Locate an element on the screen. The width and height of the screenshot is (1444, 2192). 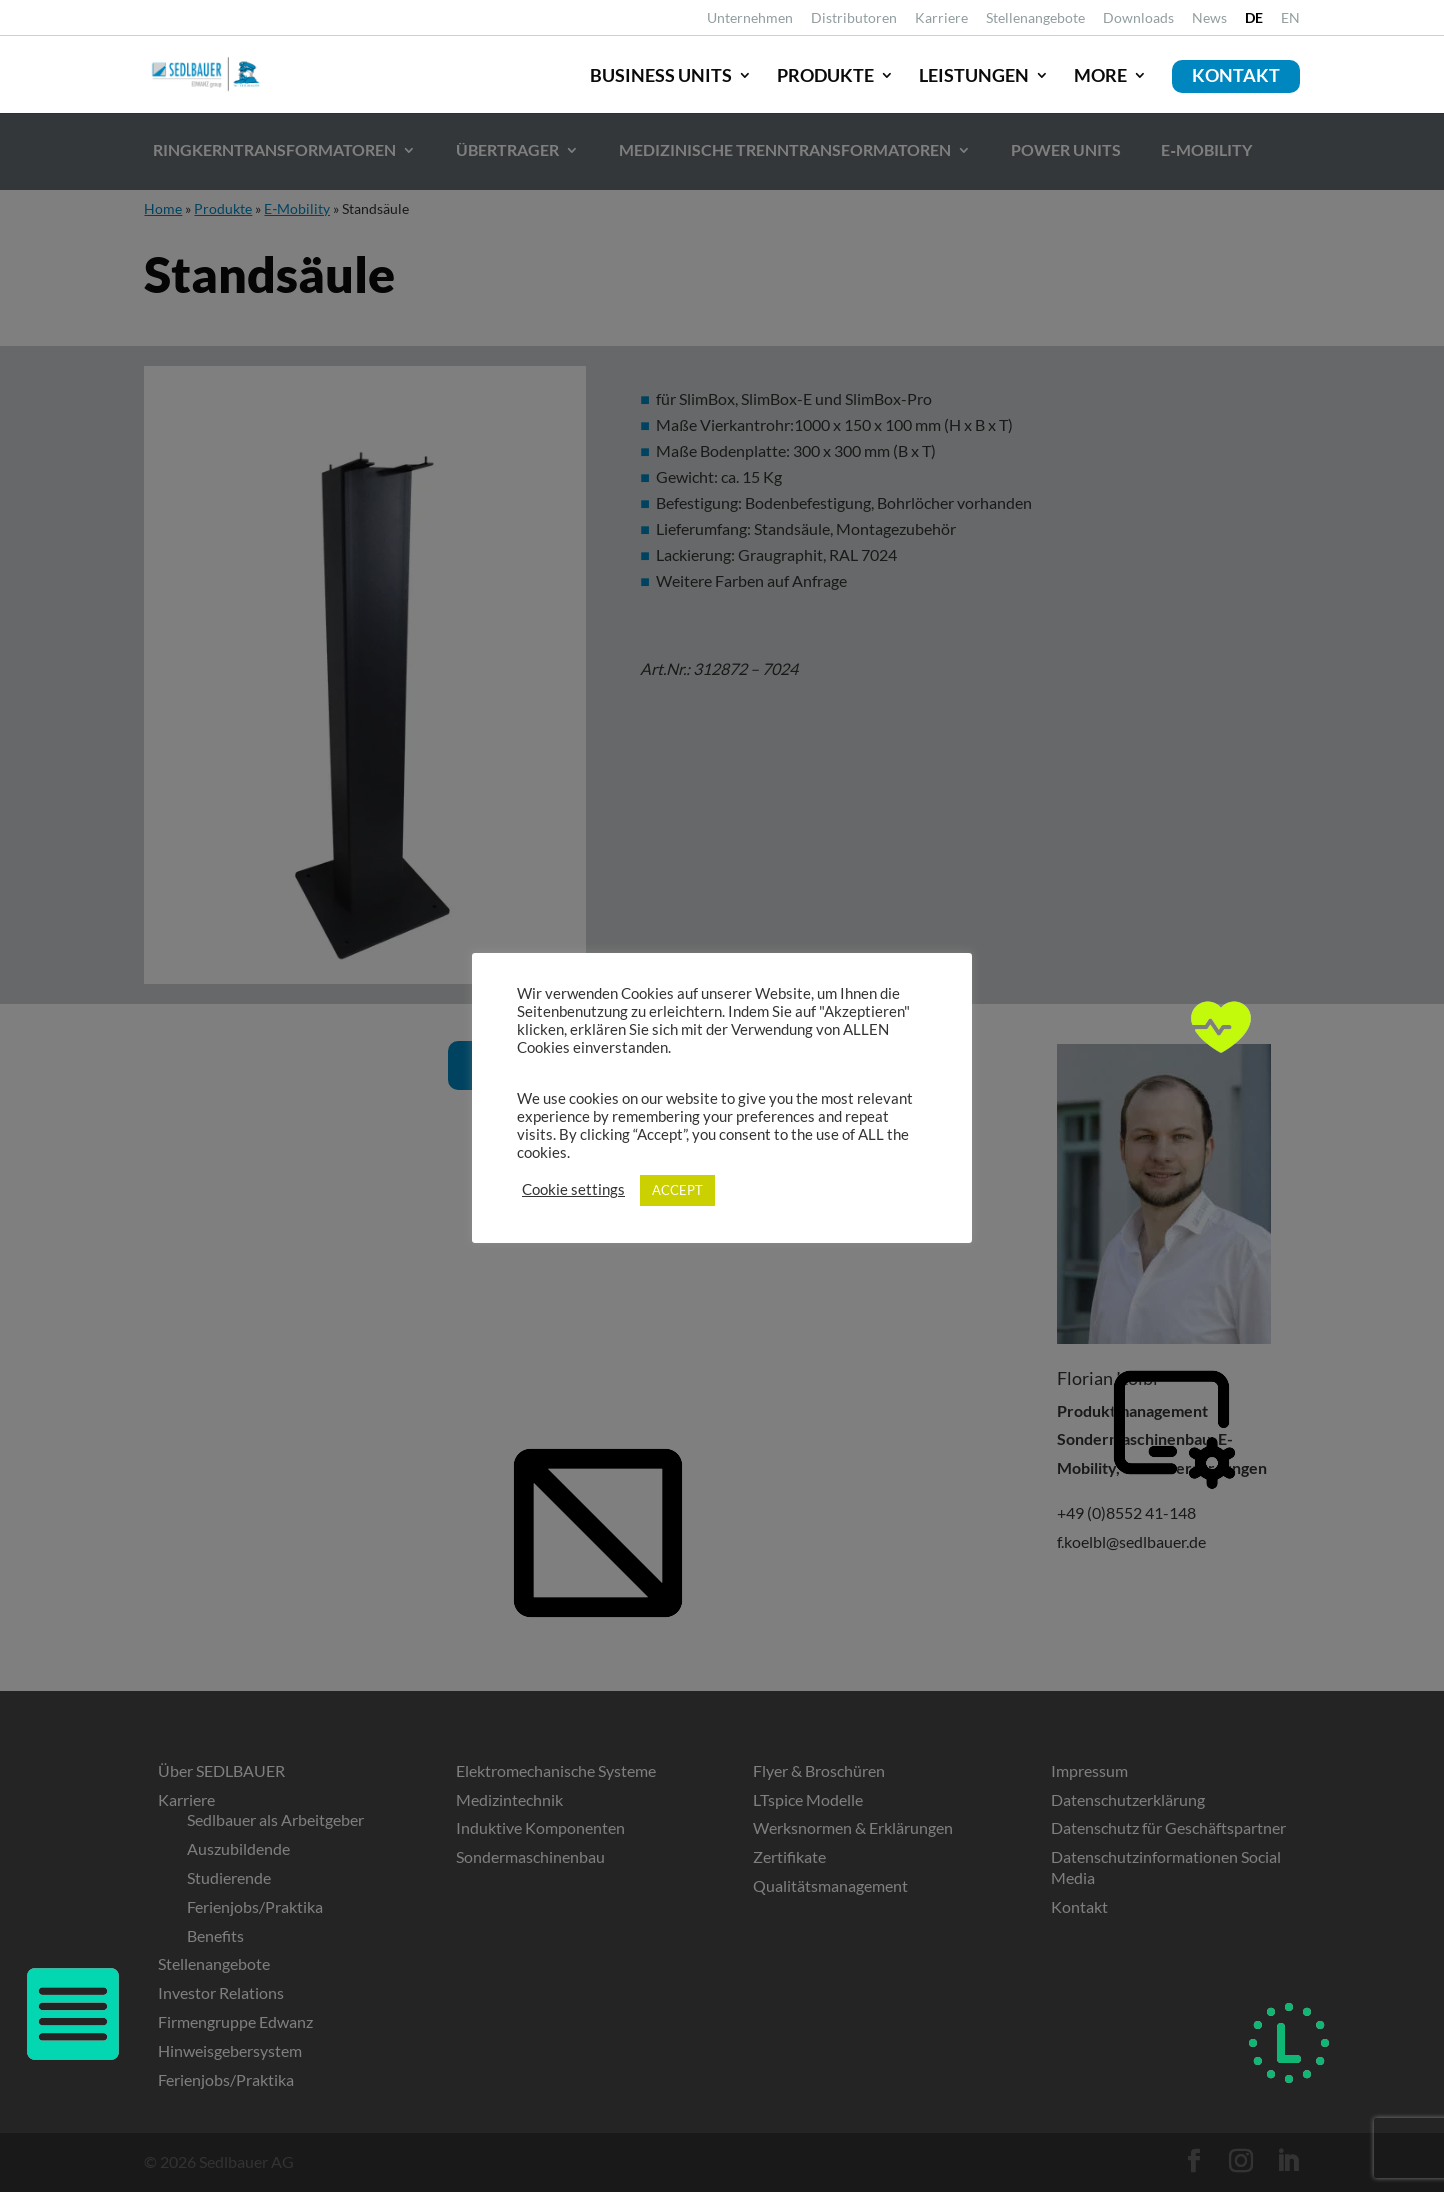
placeholder for missing or unavailable content is located at coordinates (598, 1533).